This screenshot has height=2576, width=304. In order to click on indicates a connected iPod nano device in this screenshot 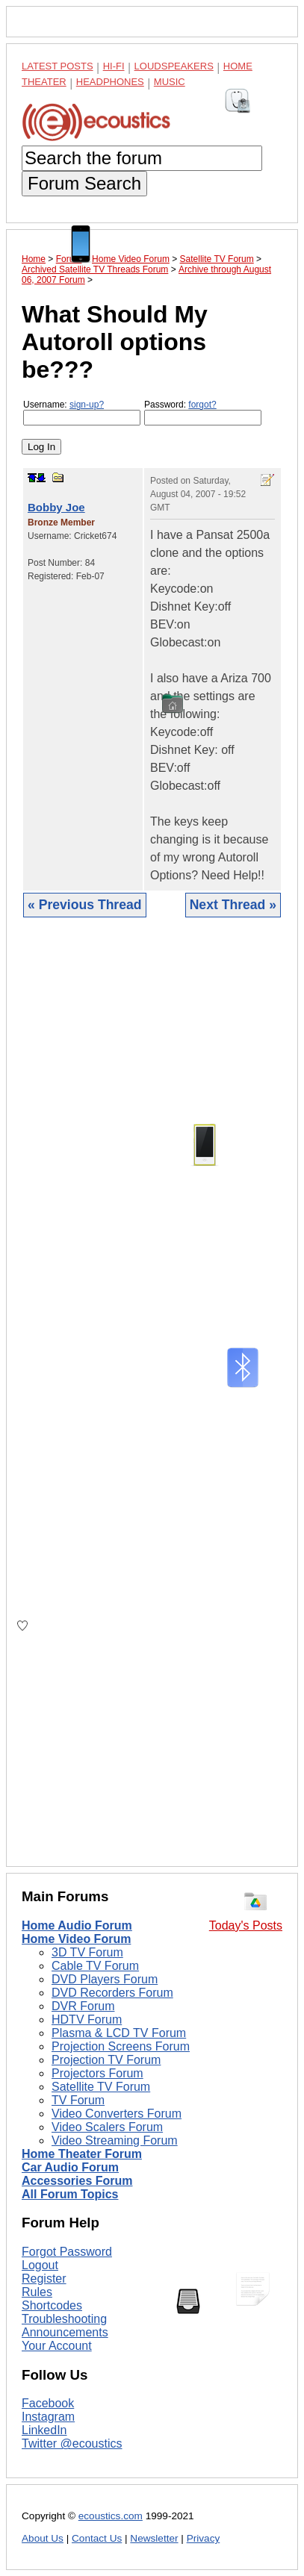, I will do `click(205, 1145)`.